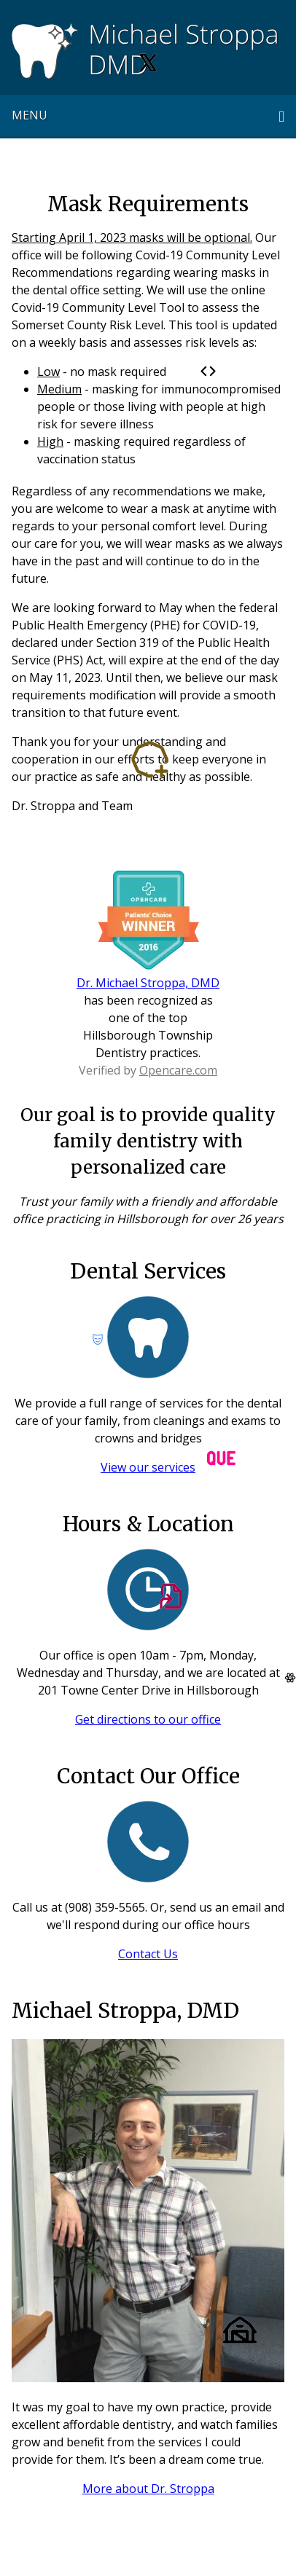 This screenshot has height=2576, width=296. Describe the element at coordinates (240, 2332) in the screenshot. I see `access farm or agricultural settings` at that location.